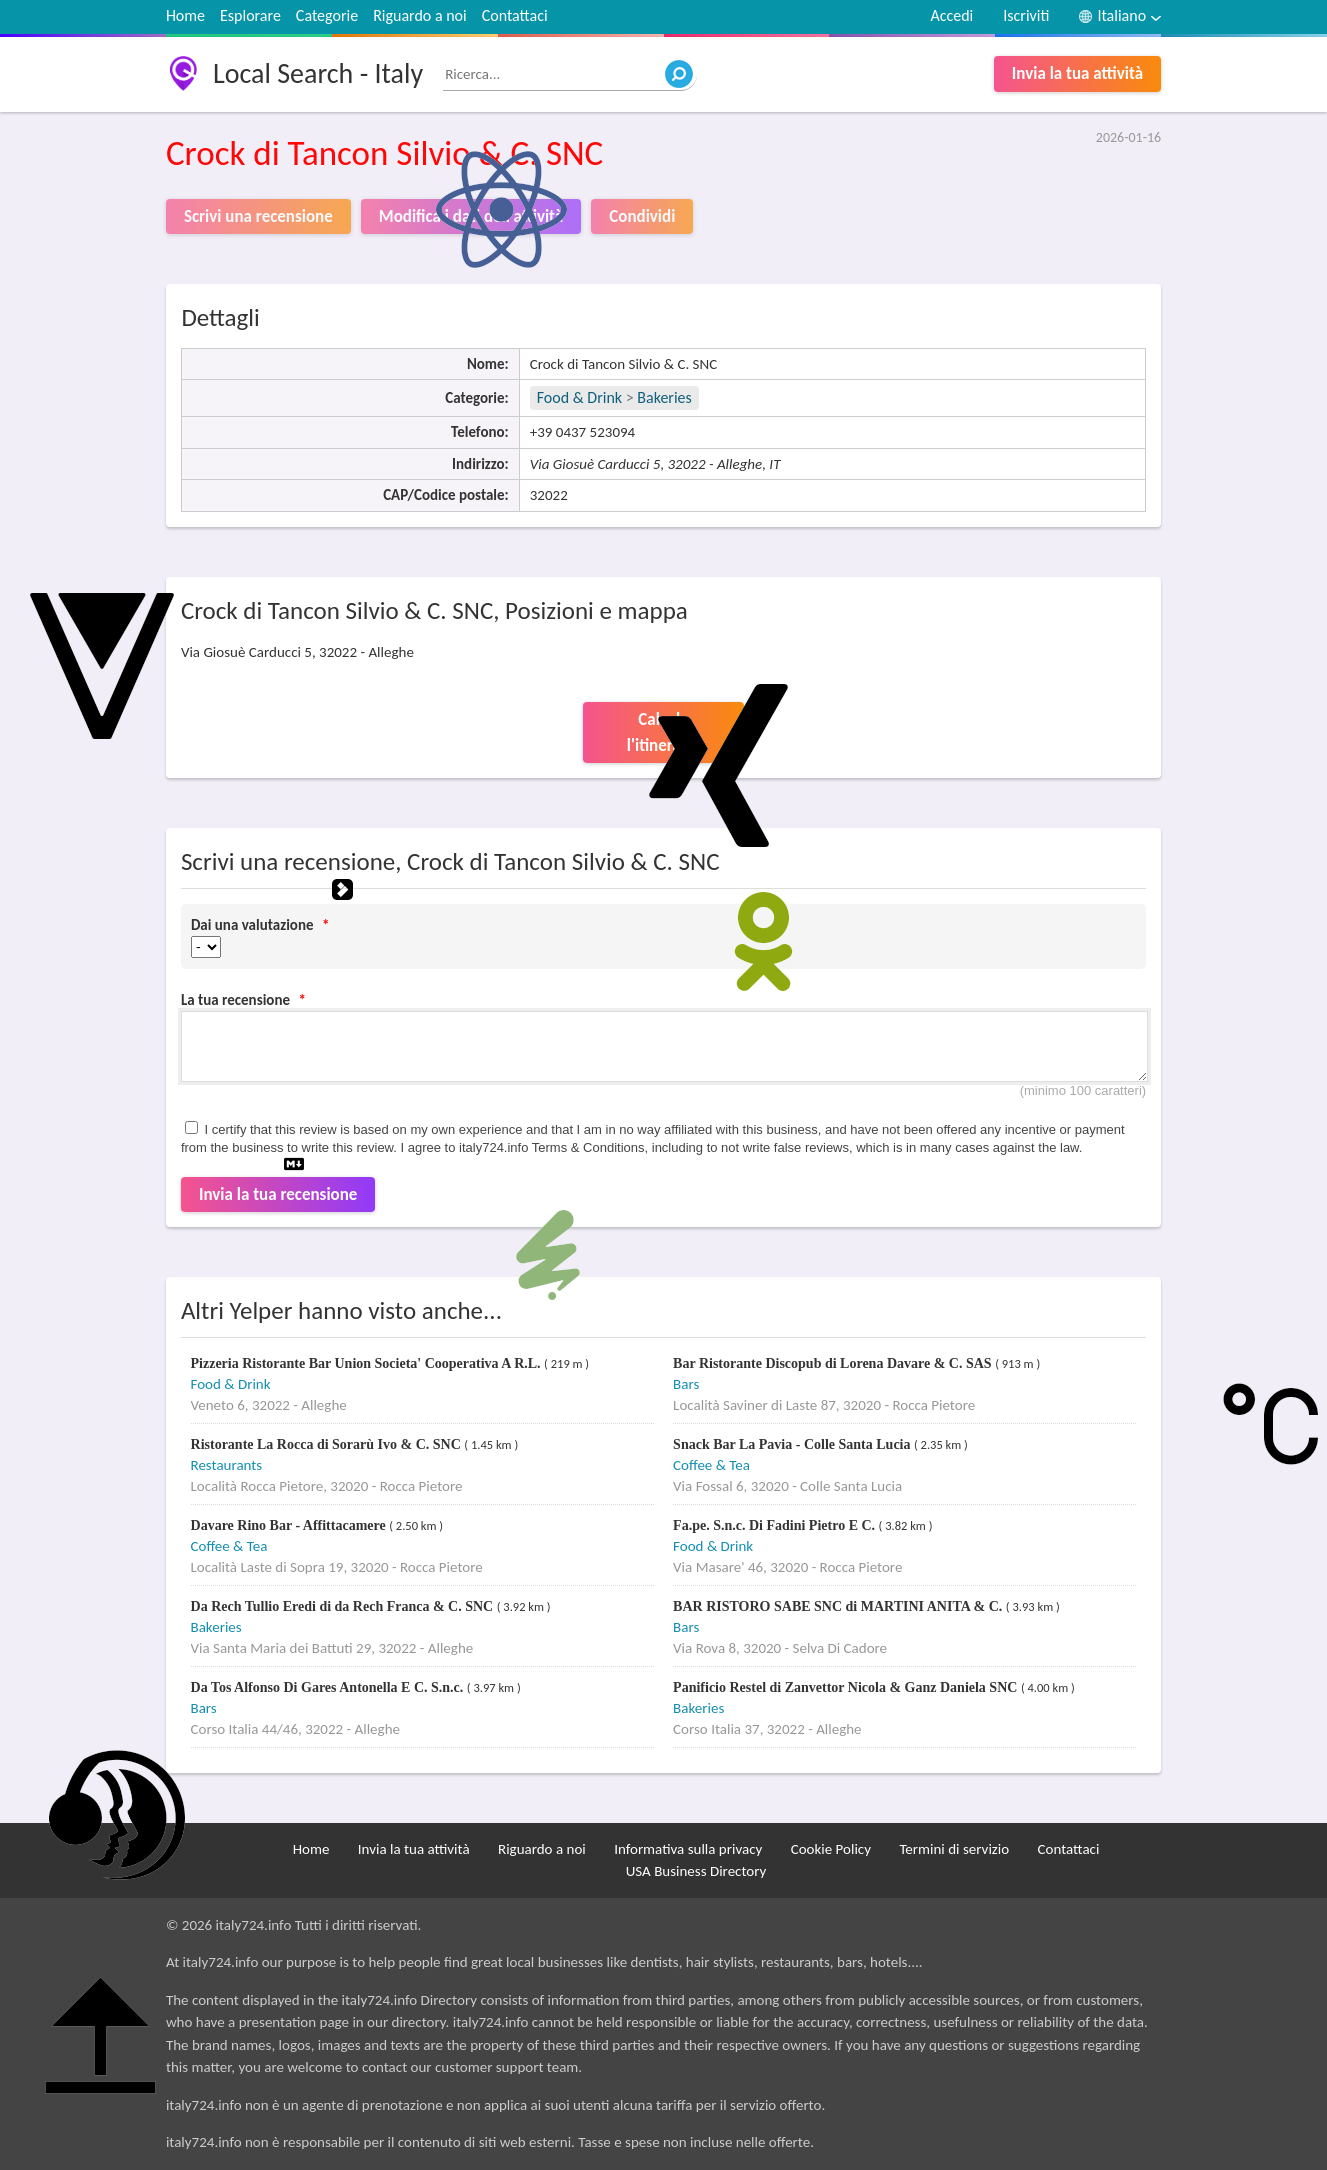 The width and height of the screenshot is (1327, 2170). What do you see at coordinates (1273, 1424) in the screenshot?
I see `indicates temperature displayed in celsius` at bounding box center [1273, 1424].